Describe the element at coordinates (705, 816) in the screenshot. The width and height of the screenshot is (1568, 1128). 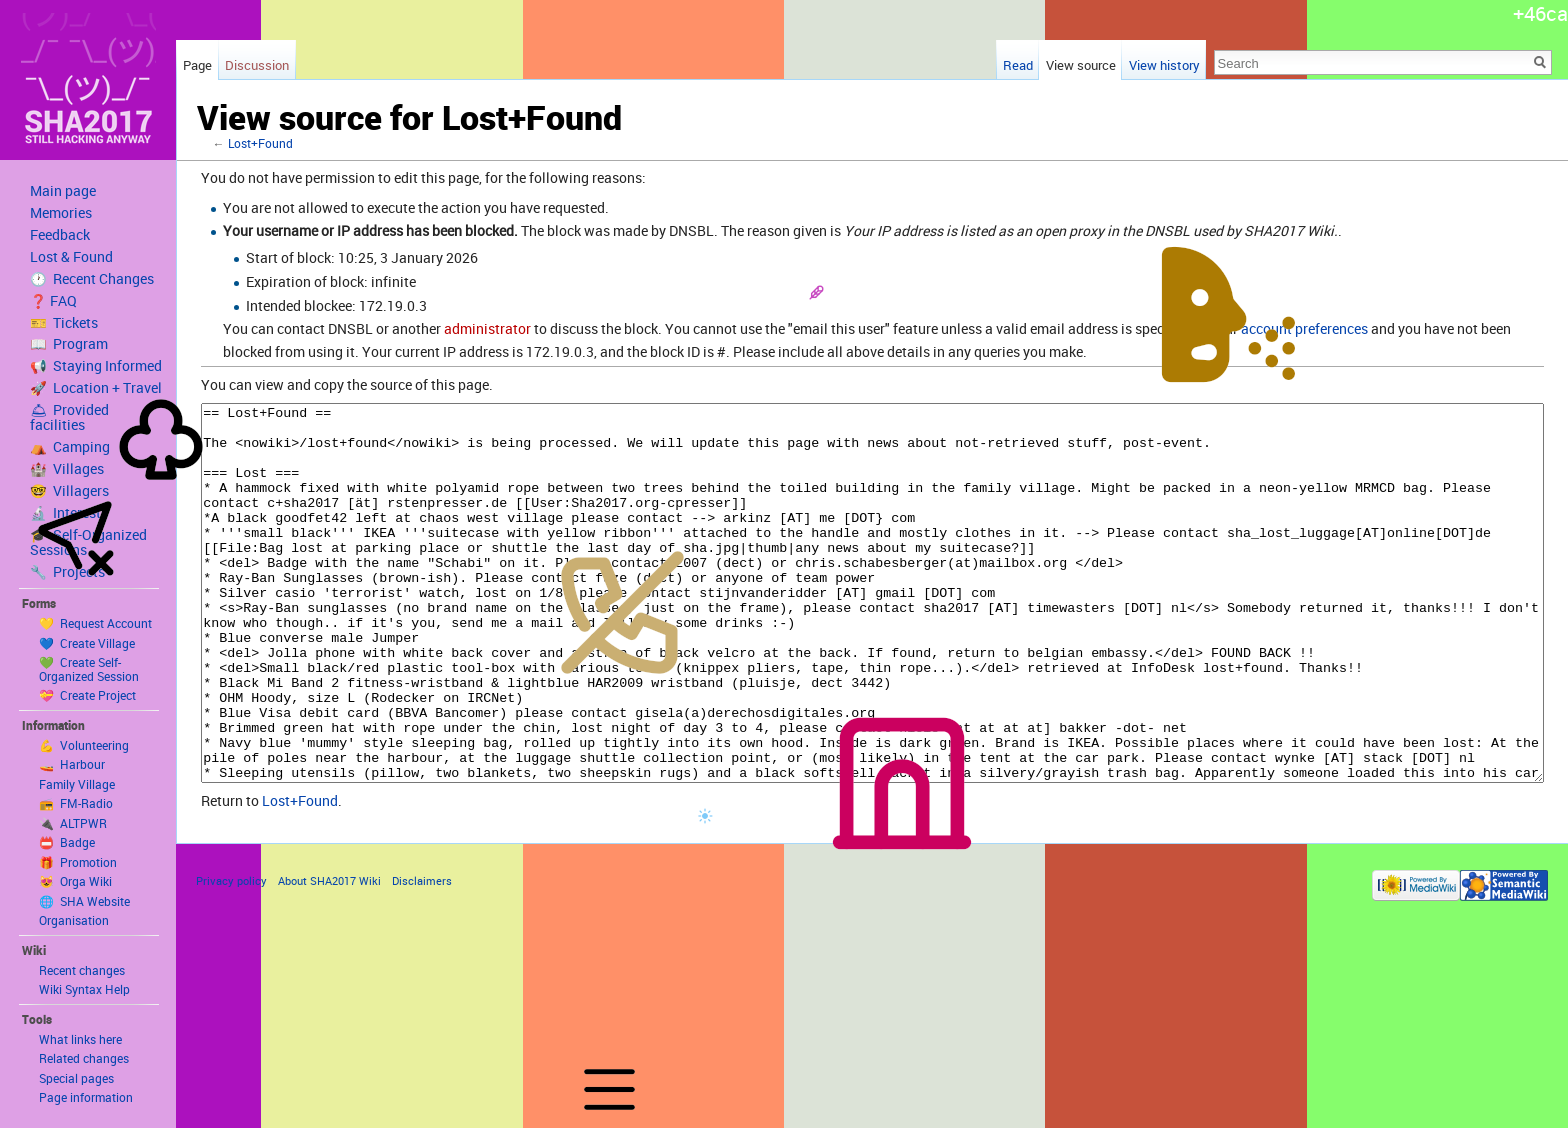
I see `increase screen brightness` at that location.